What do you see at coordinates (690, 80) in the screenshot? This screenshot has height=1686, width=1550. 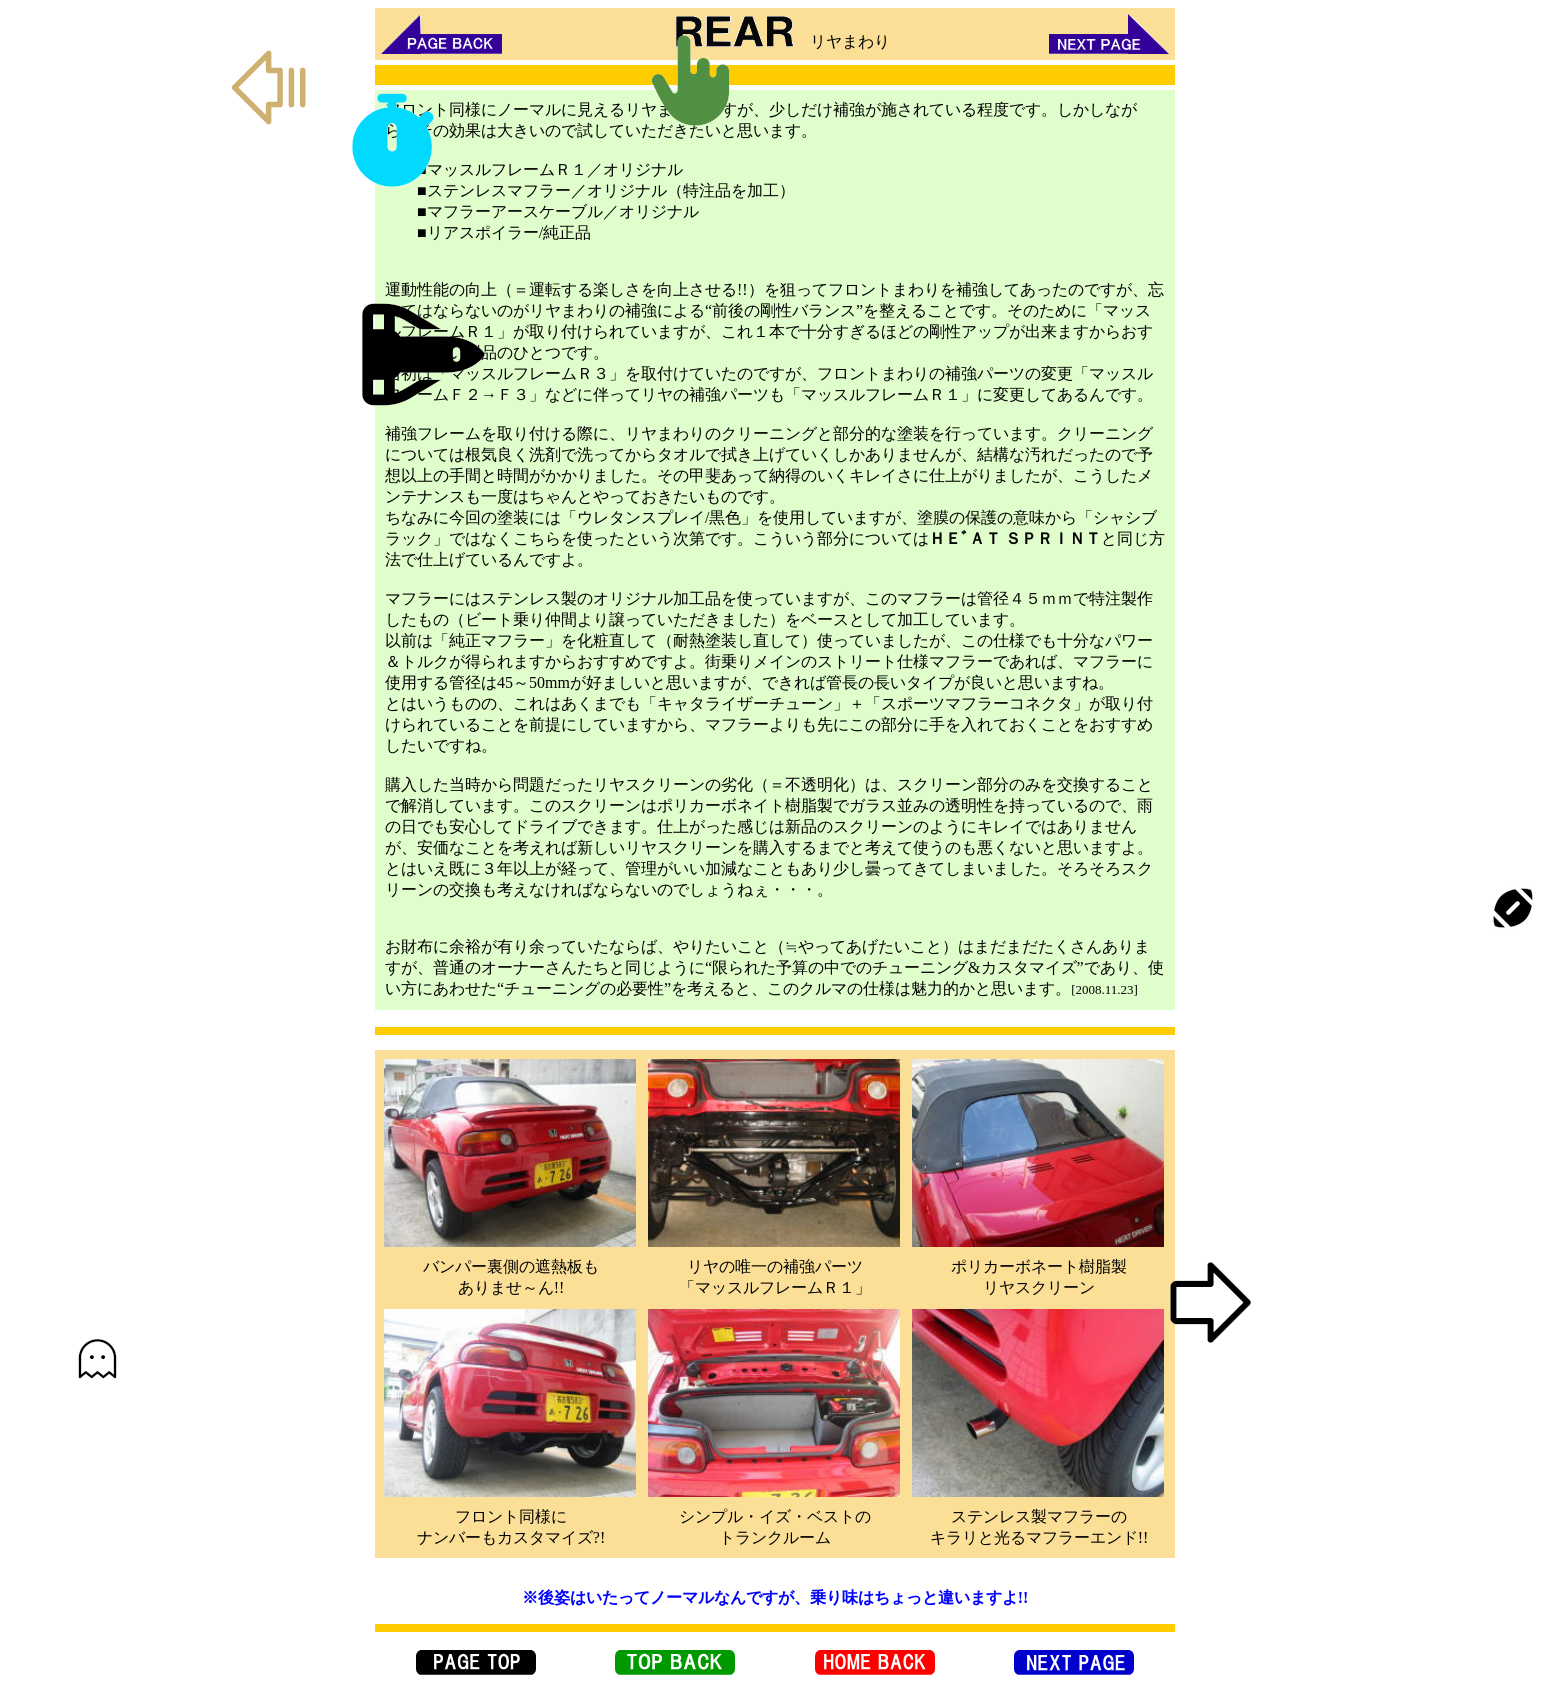 I see `tap or click to interact` at bounding box center [690, 80].